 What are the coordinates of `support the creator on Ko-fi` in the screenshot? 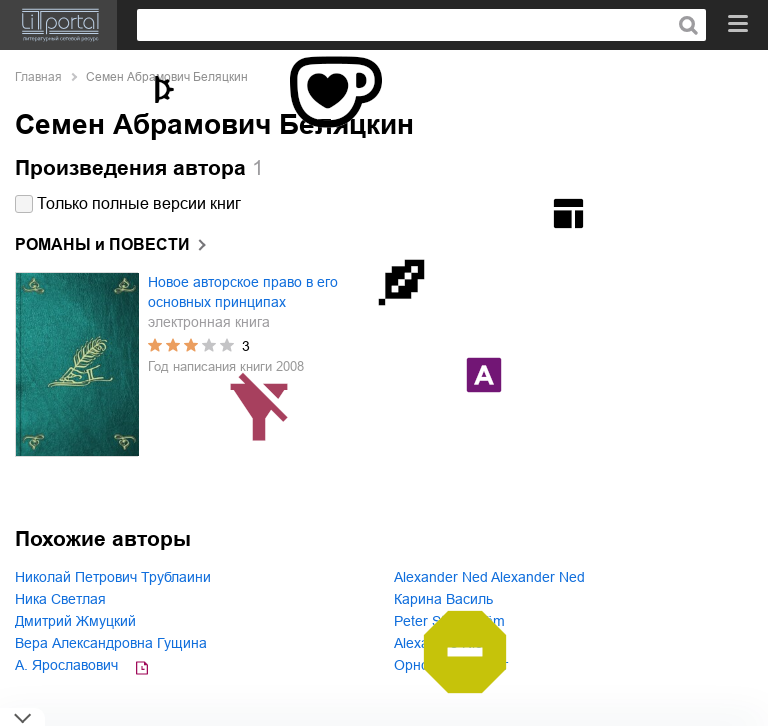 It's located at (336, 92).